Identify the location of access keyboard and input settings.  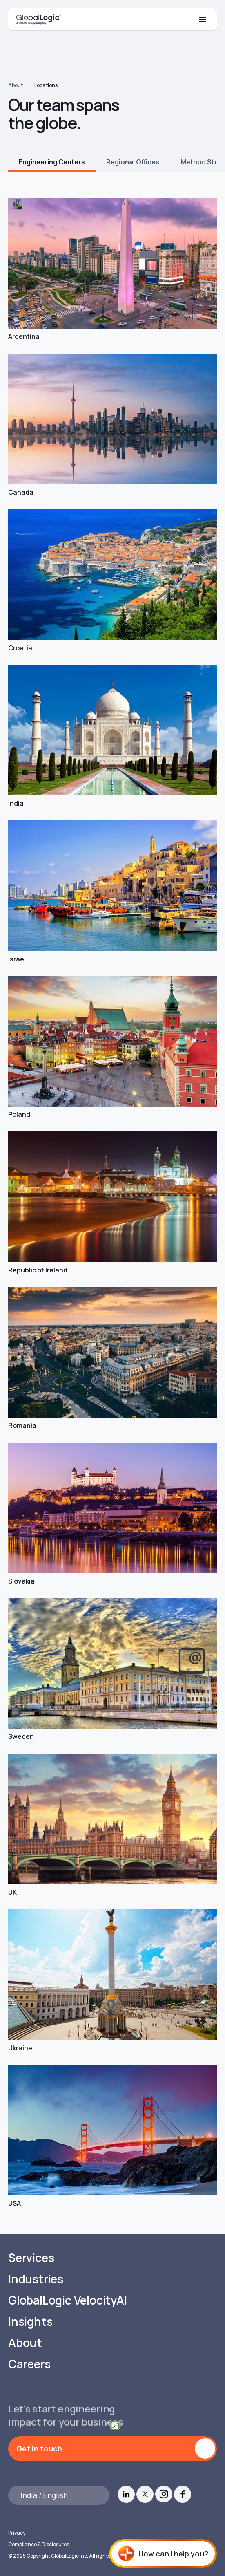
(192, 1661).